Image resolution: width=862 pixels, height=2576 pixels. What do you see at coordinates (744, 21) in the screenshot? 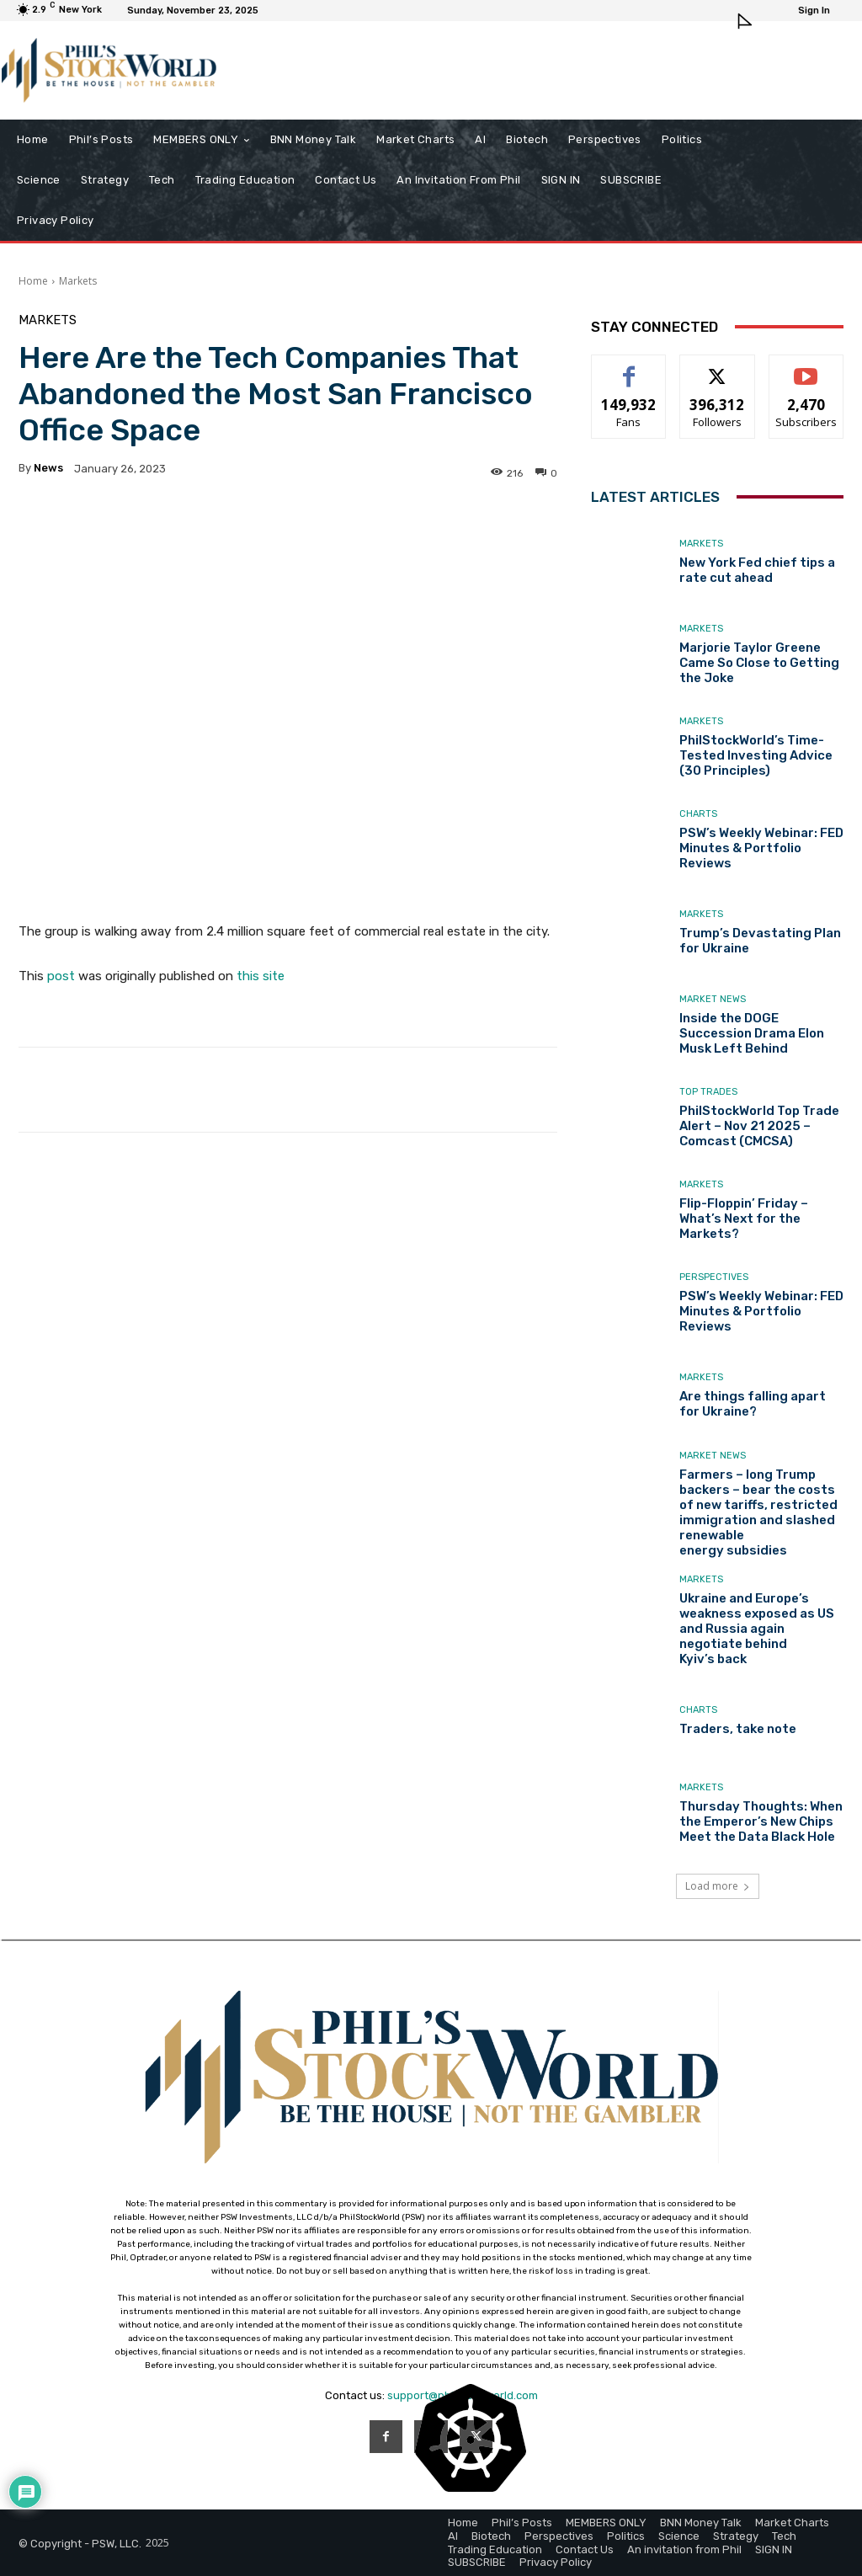
I see `flag an item for review or attention` at bounding box center [744, 21].